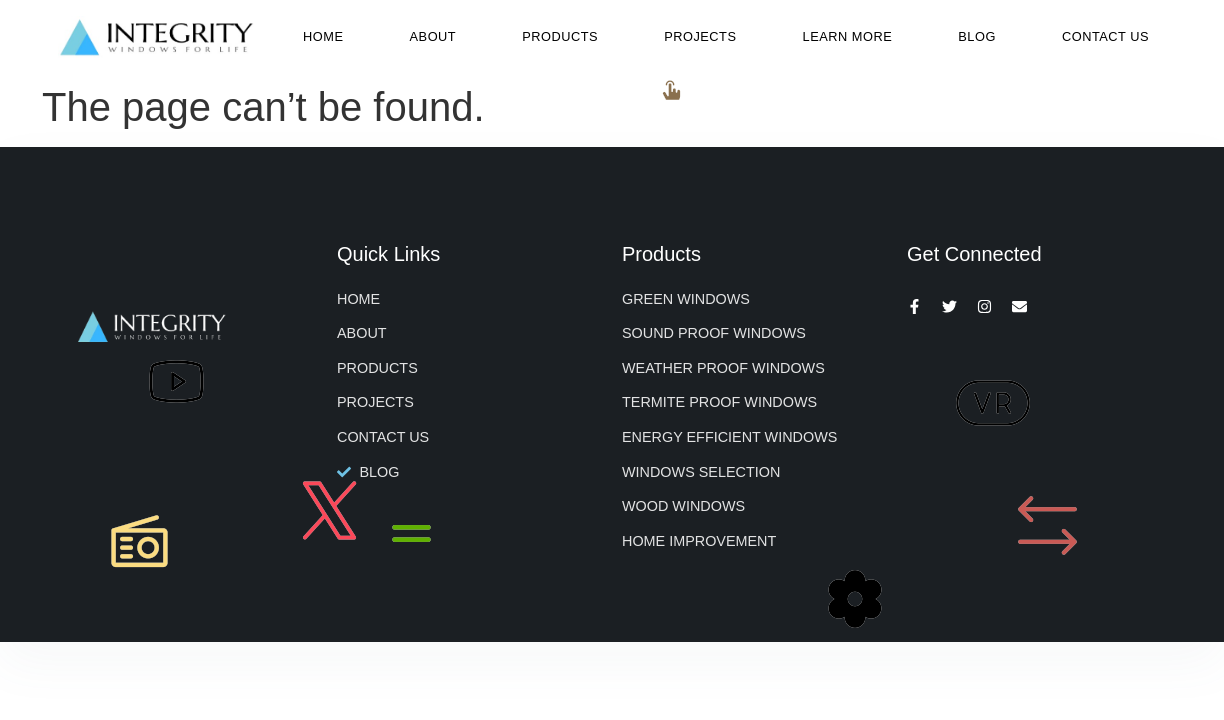 The height and width of the screenshot is (720, 1224). What do you see at coordinates (139, 545) in the screenshot?
I see `open radio or audio streaming` at bounding box center [139, 545].